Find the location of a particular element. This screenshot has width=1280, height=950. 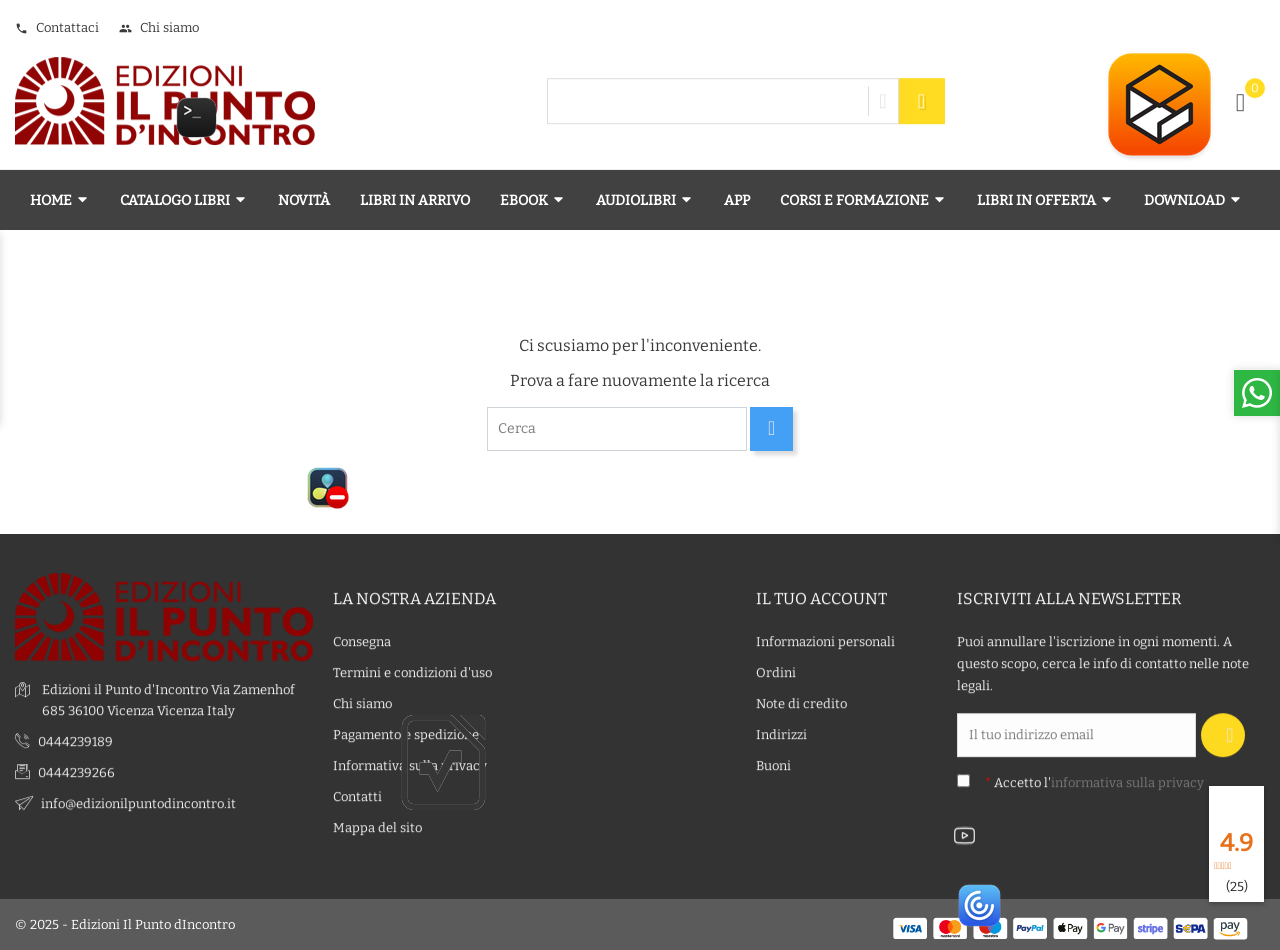

open citrix workspace app is located at coordinates (979, 905).